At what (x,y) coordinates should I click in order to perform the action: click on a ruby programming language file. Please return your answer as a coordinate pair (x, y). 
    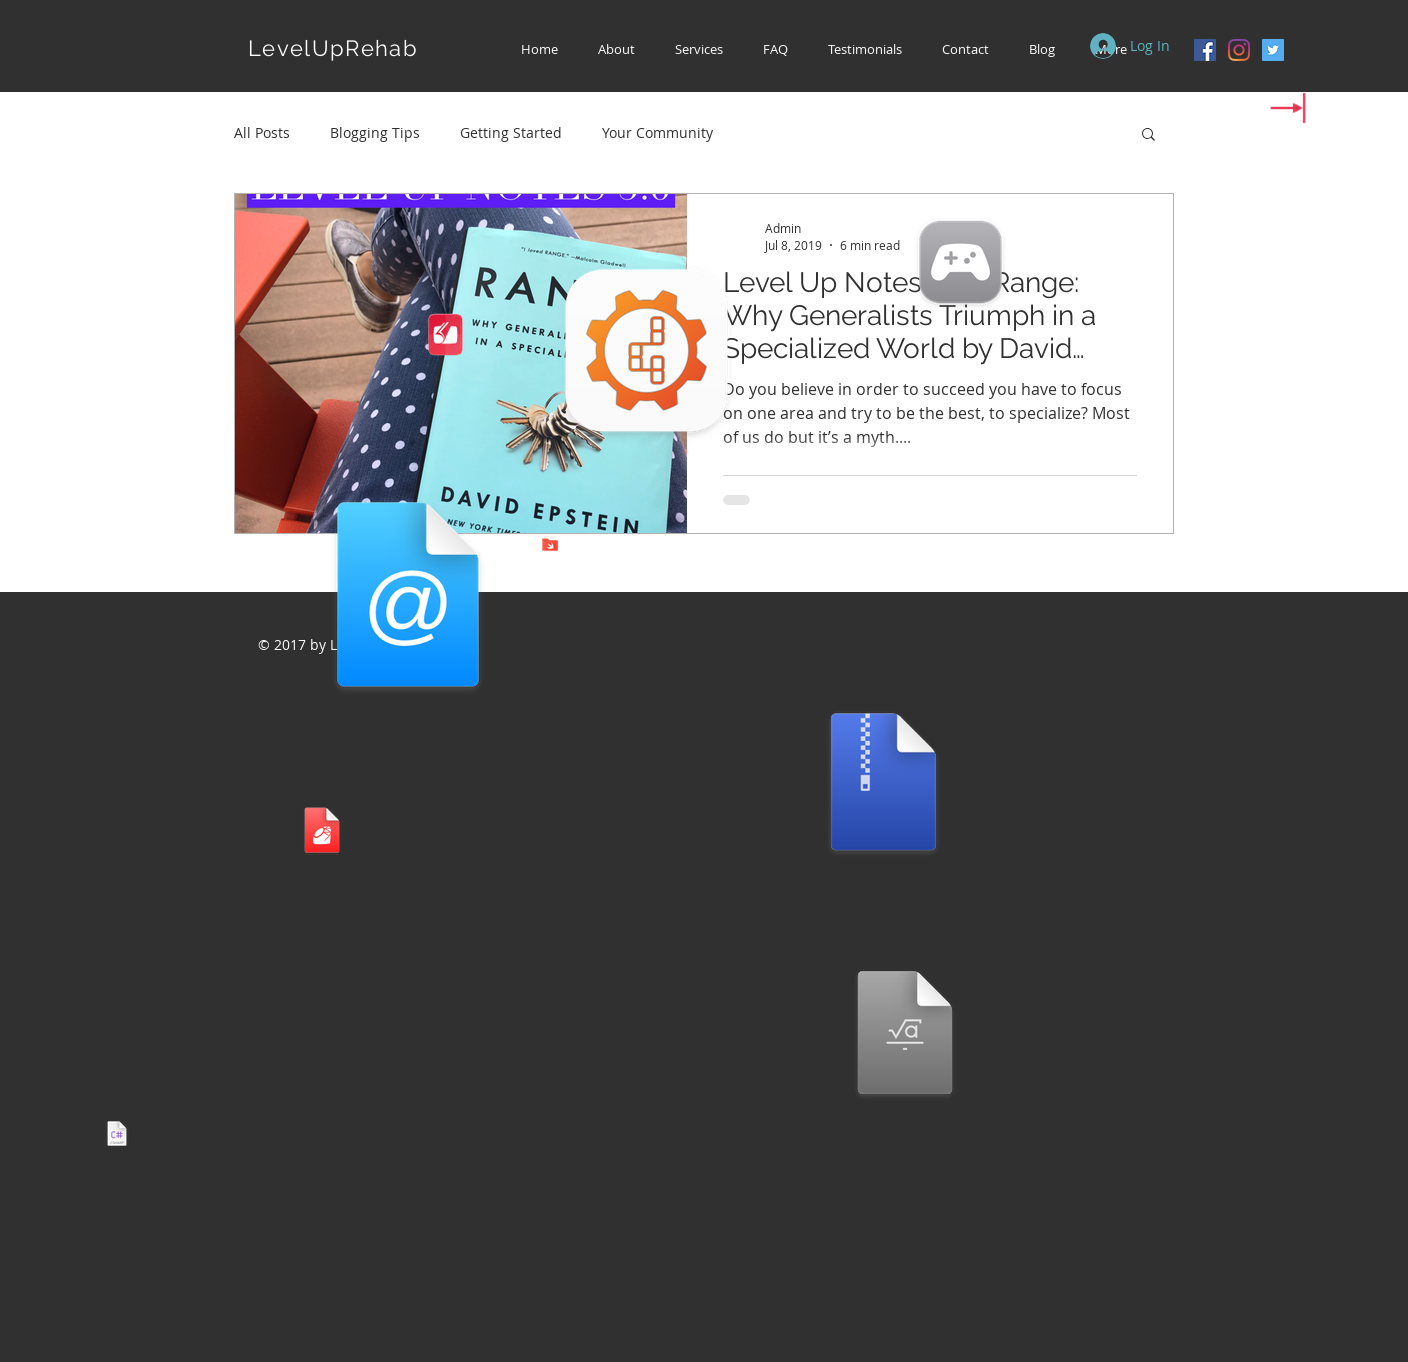
    Looking at the image, I should click on (322, 831).